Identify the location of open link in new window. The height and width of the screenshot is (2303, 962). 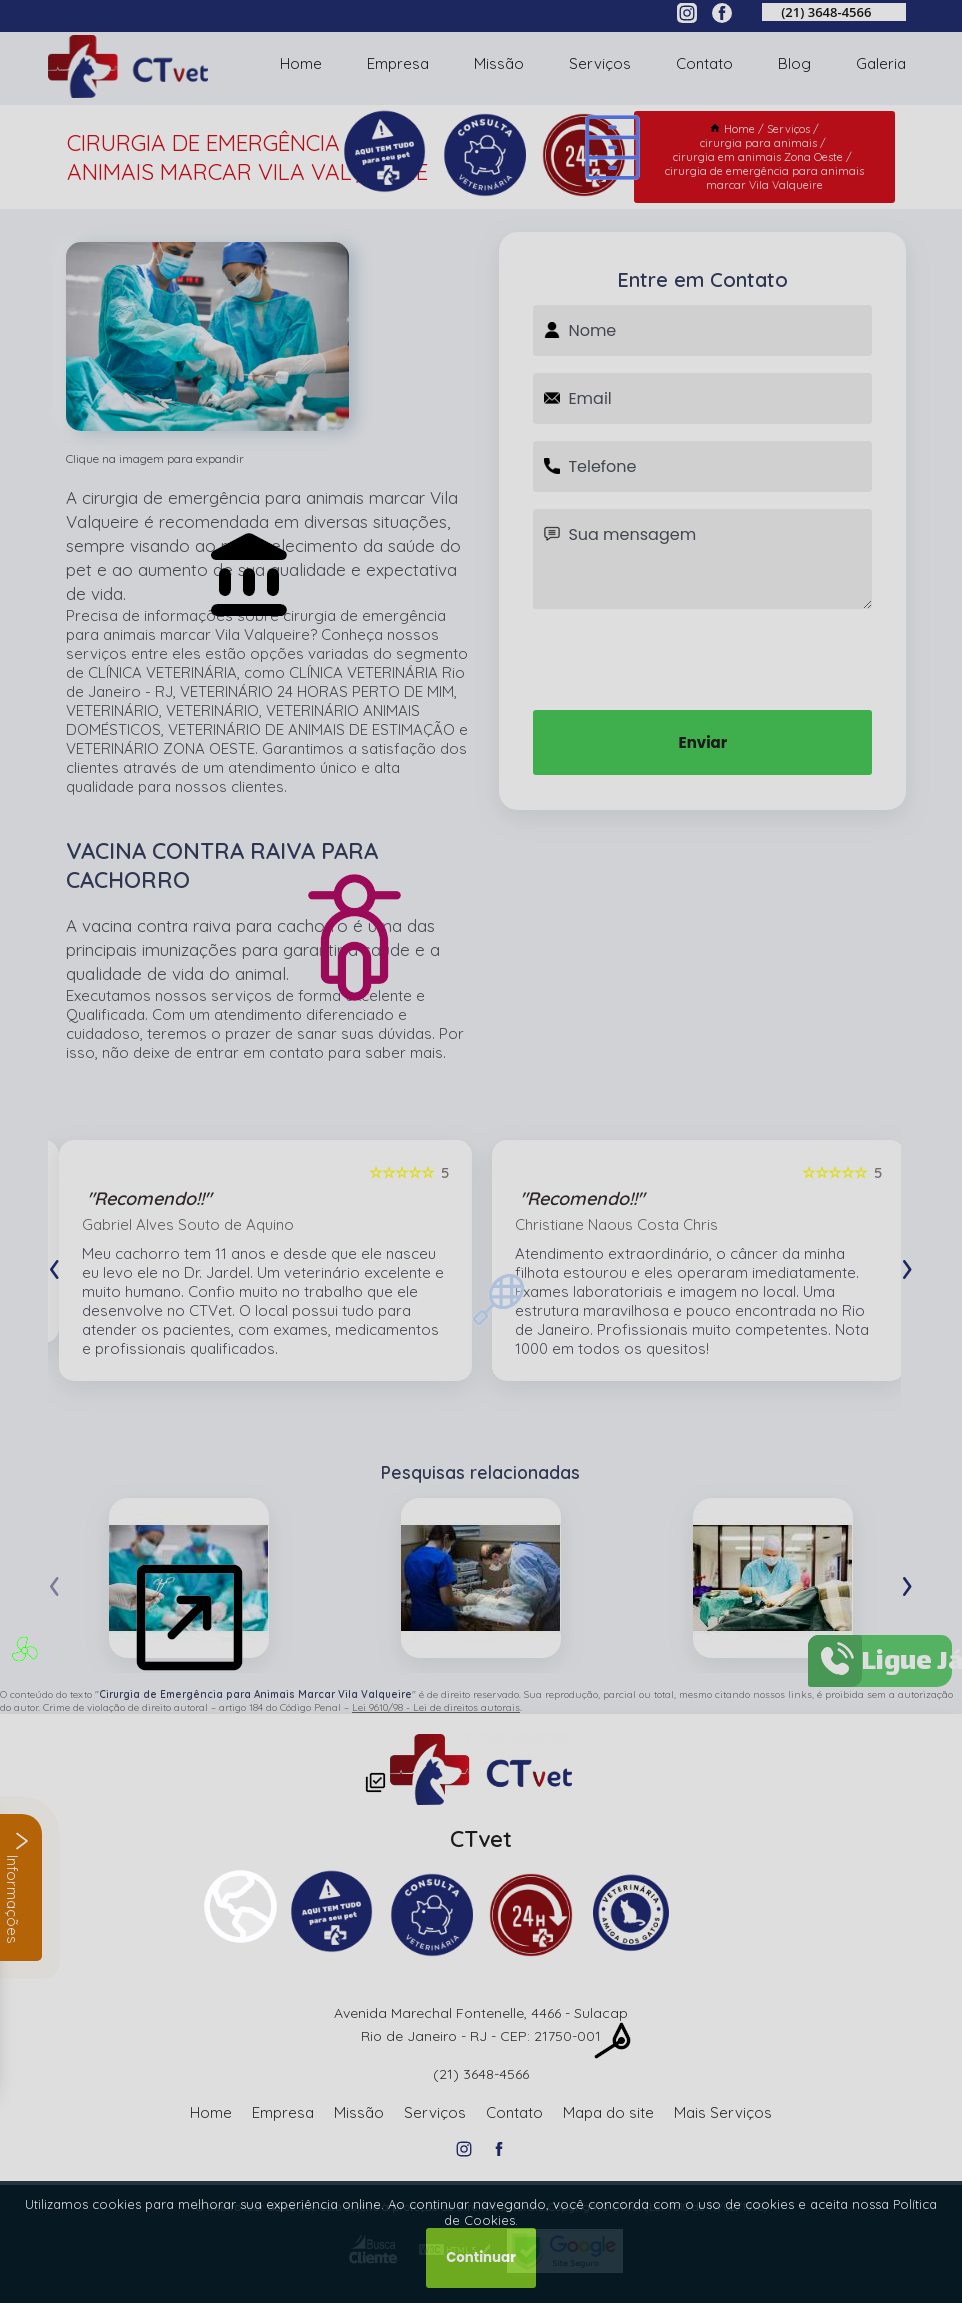
(189, 1617).